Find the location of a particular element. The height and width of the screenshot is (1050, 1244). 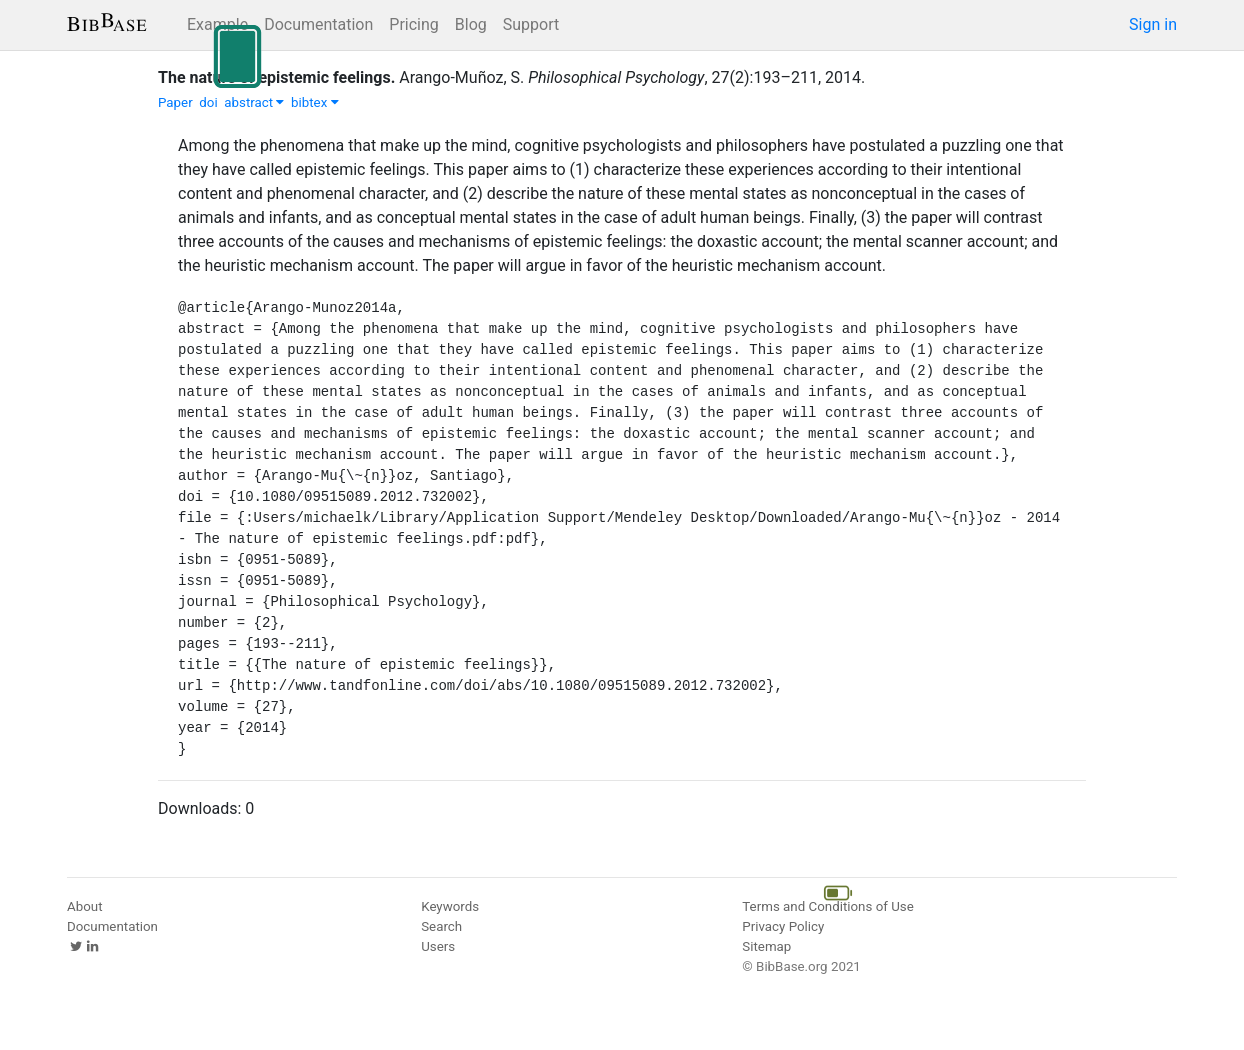

indicates battery at 50% charge level is located at coordinates (838, 893).